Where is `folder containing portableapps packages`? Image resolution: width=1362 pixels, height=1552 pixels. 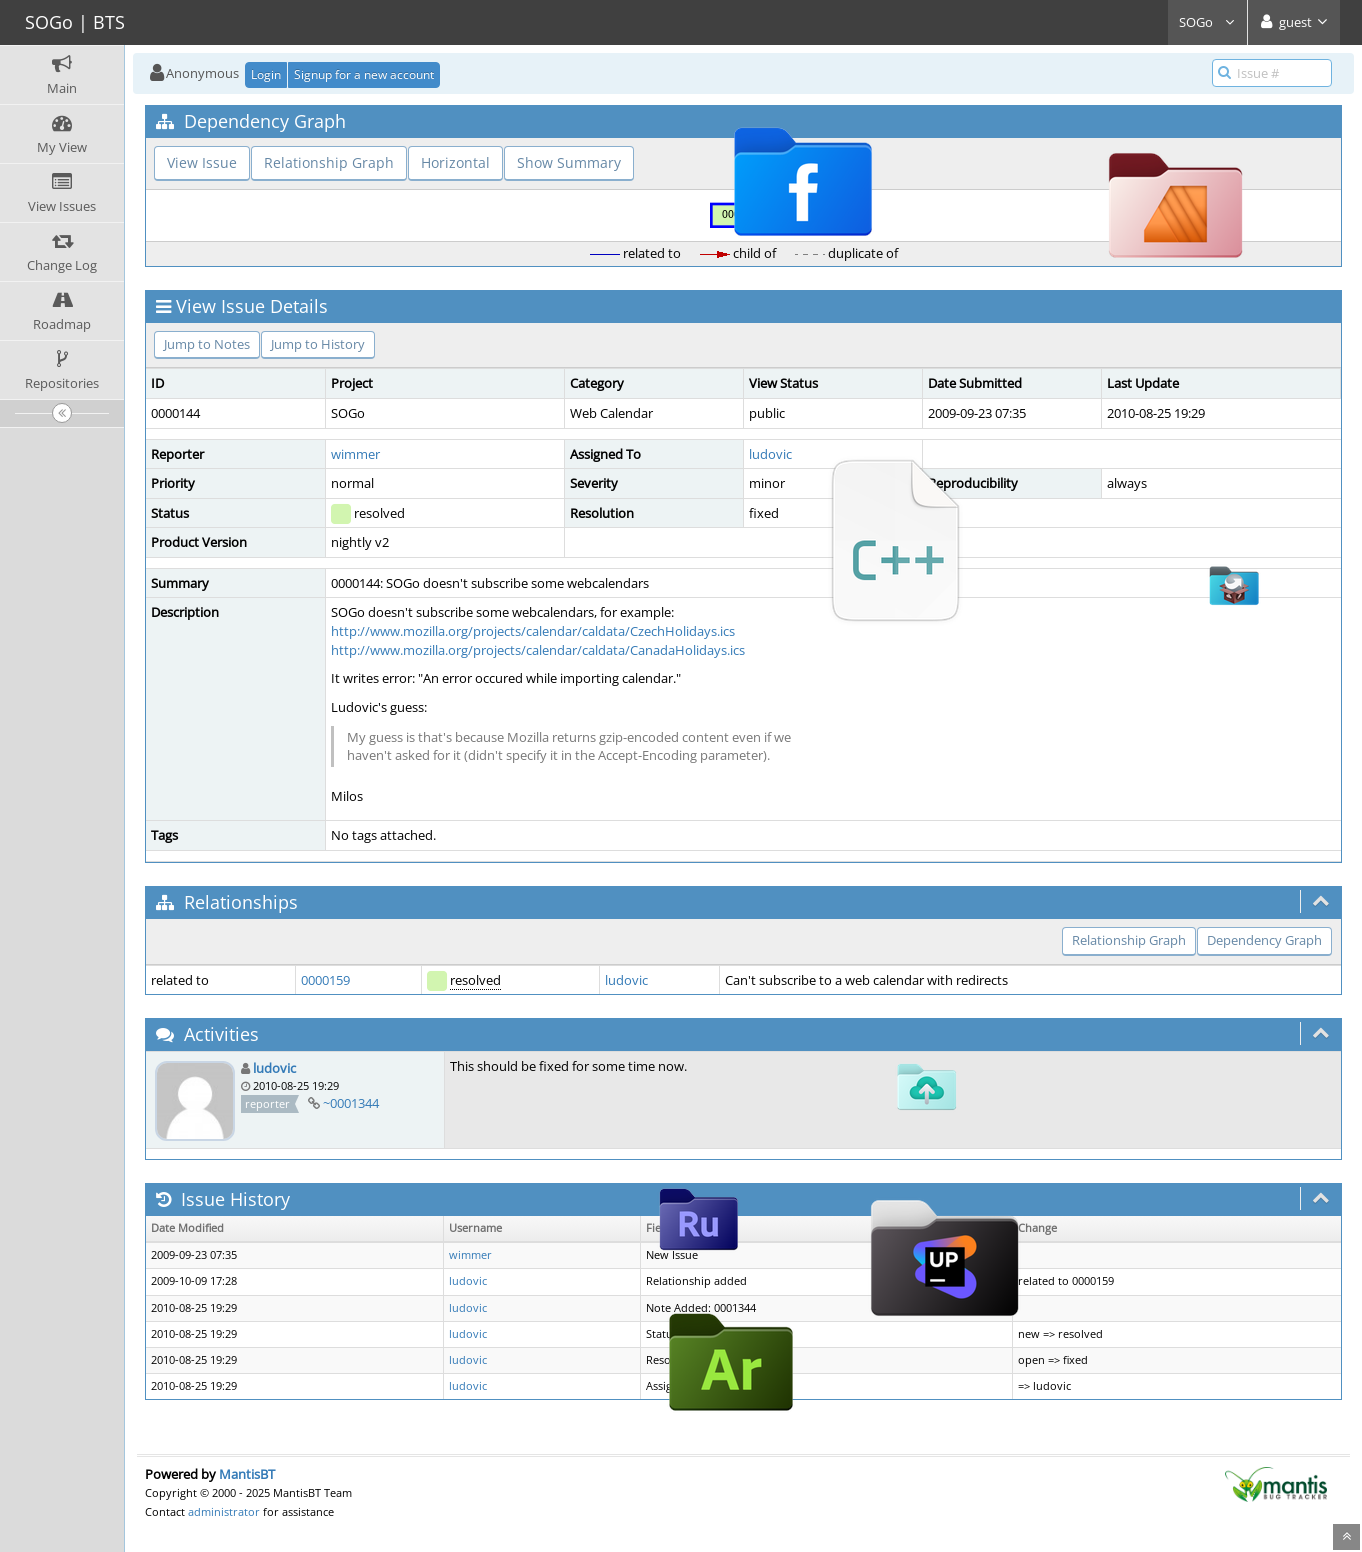
folder containing portableapps packages is located at coordinates (1234, 587).